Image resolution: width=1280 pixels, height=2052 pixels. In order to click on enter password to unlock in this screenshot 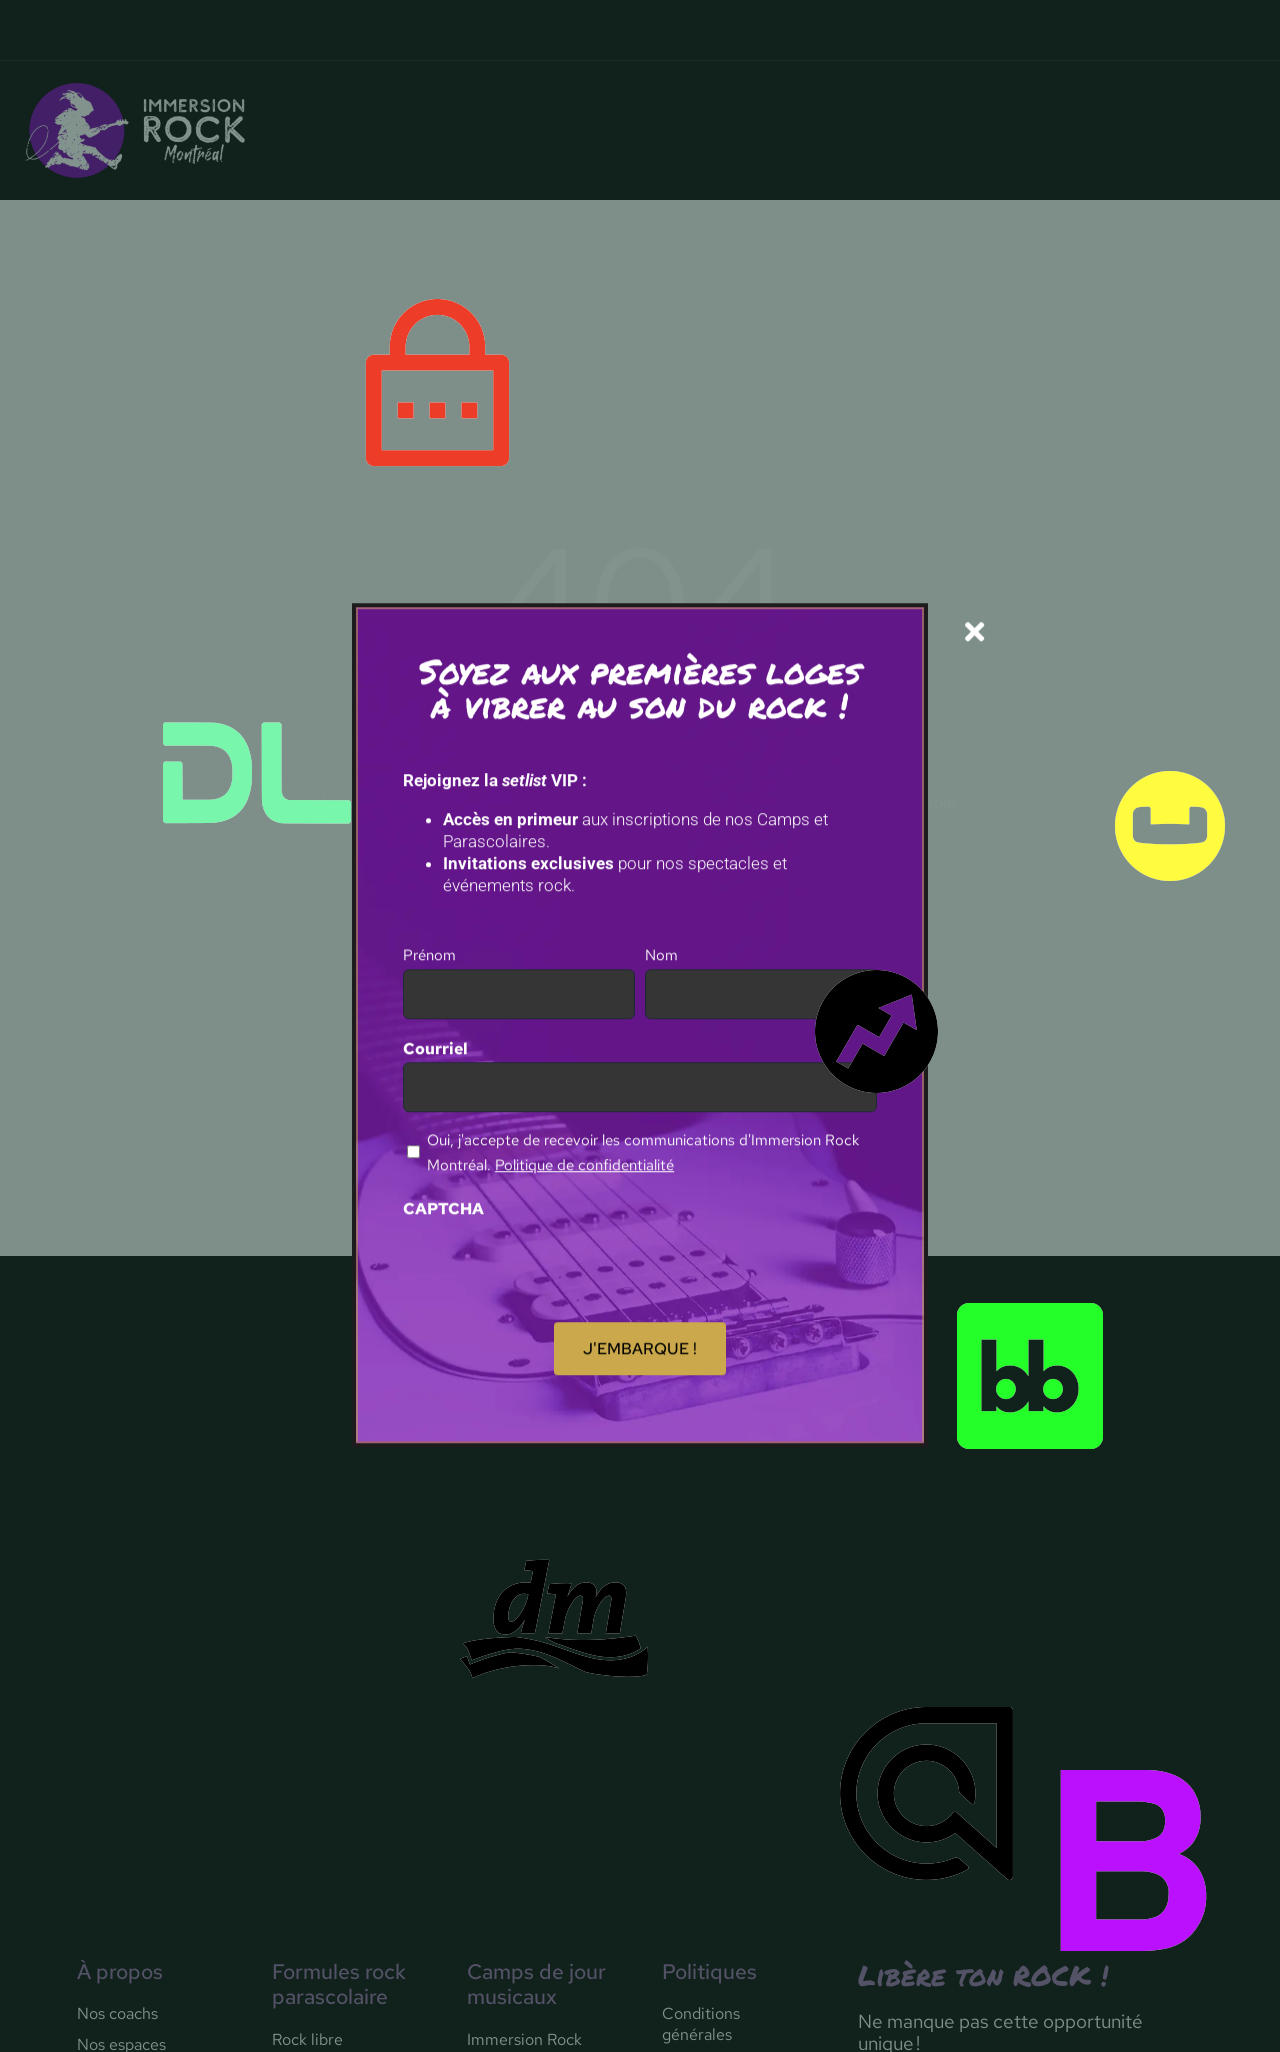, I will do `click(437, 386)`.